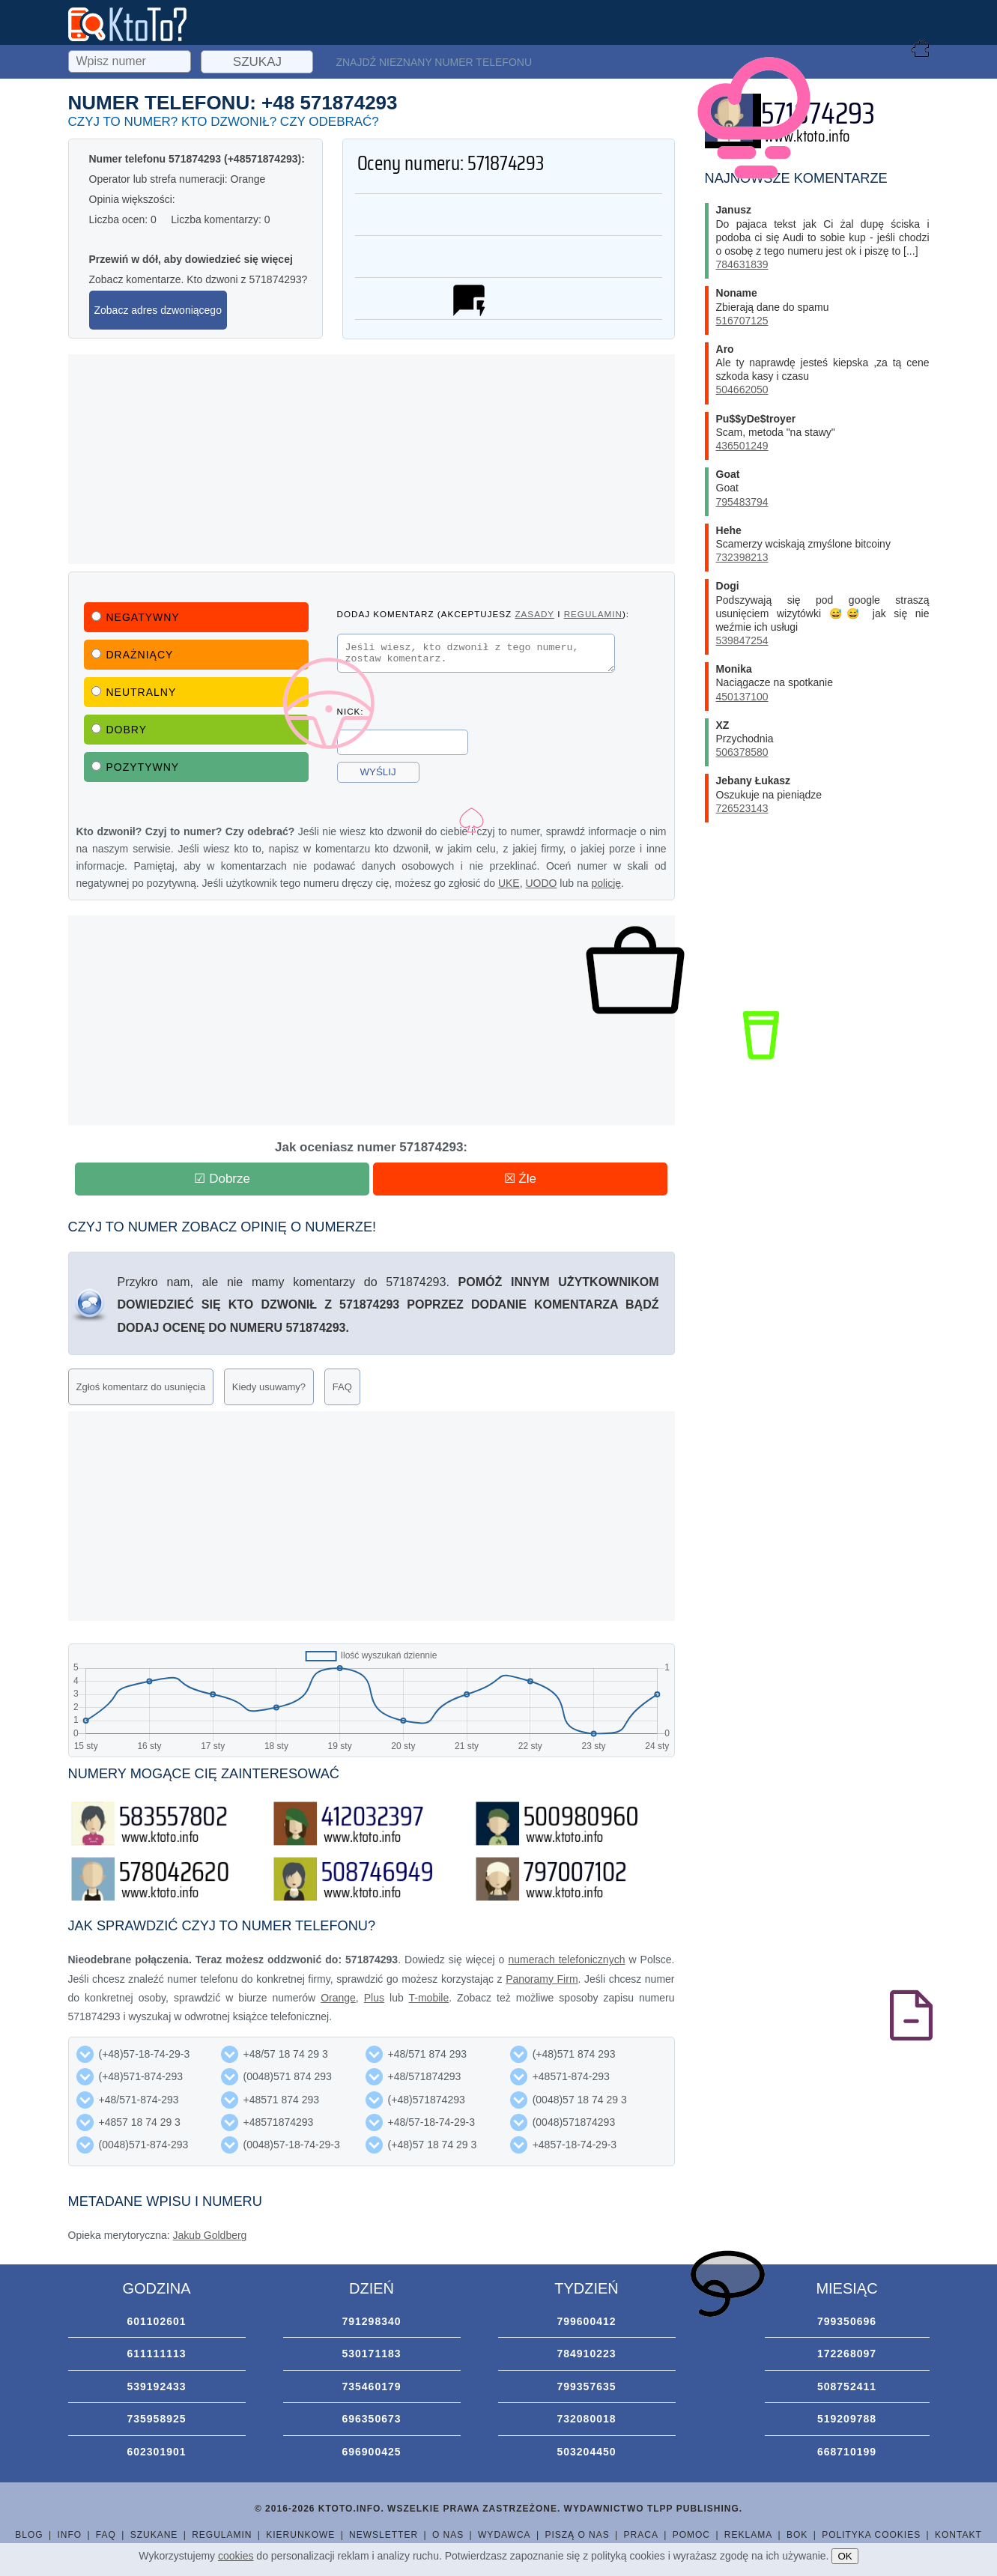  What do you see at coordinates (727, 2279) in the screenshot?
I see `use lasso selection tool` at bounding box center [727, 2279].